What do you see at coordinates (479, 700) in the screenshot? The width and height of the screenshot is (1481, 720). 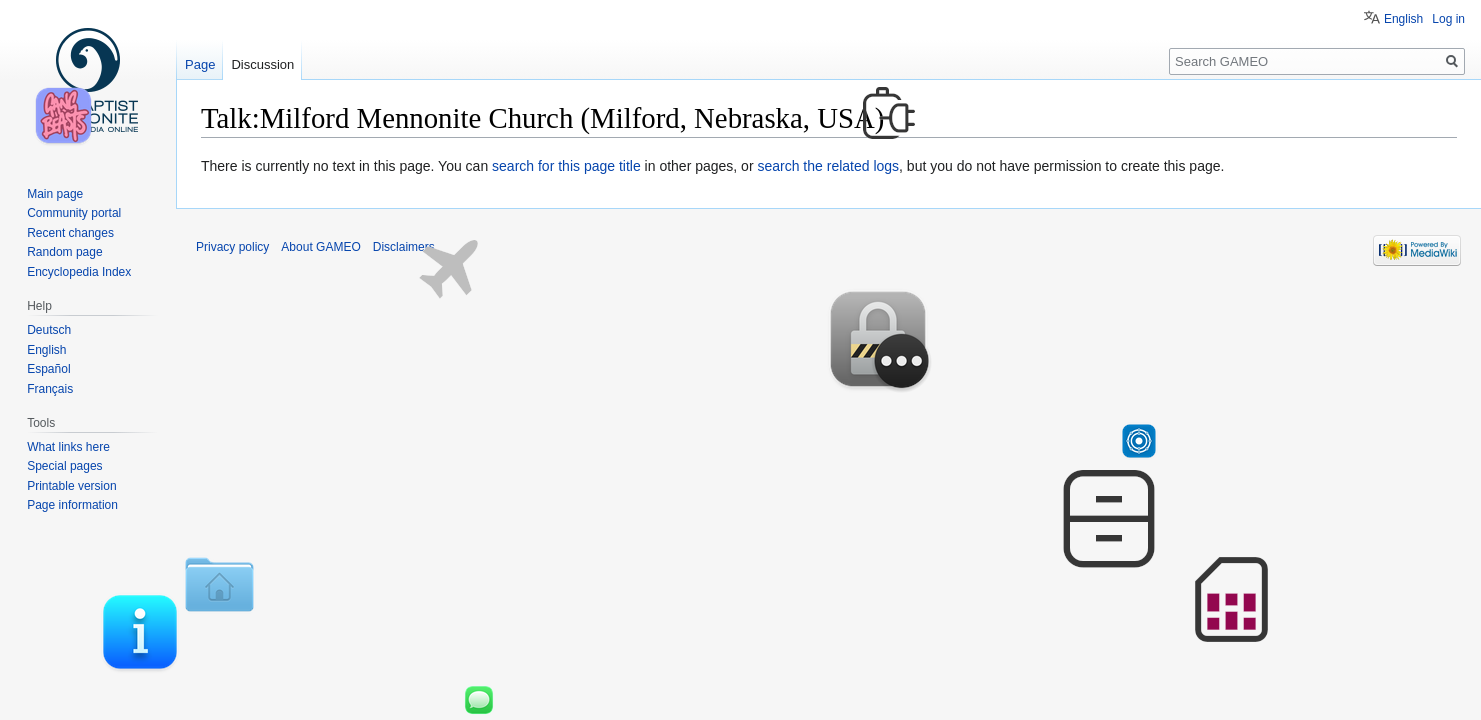 I see `open polari IRC chat application` at bounding box center [479, 700].